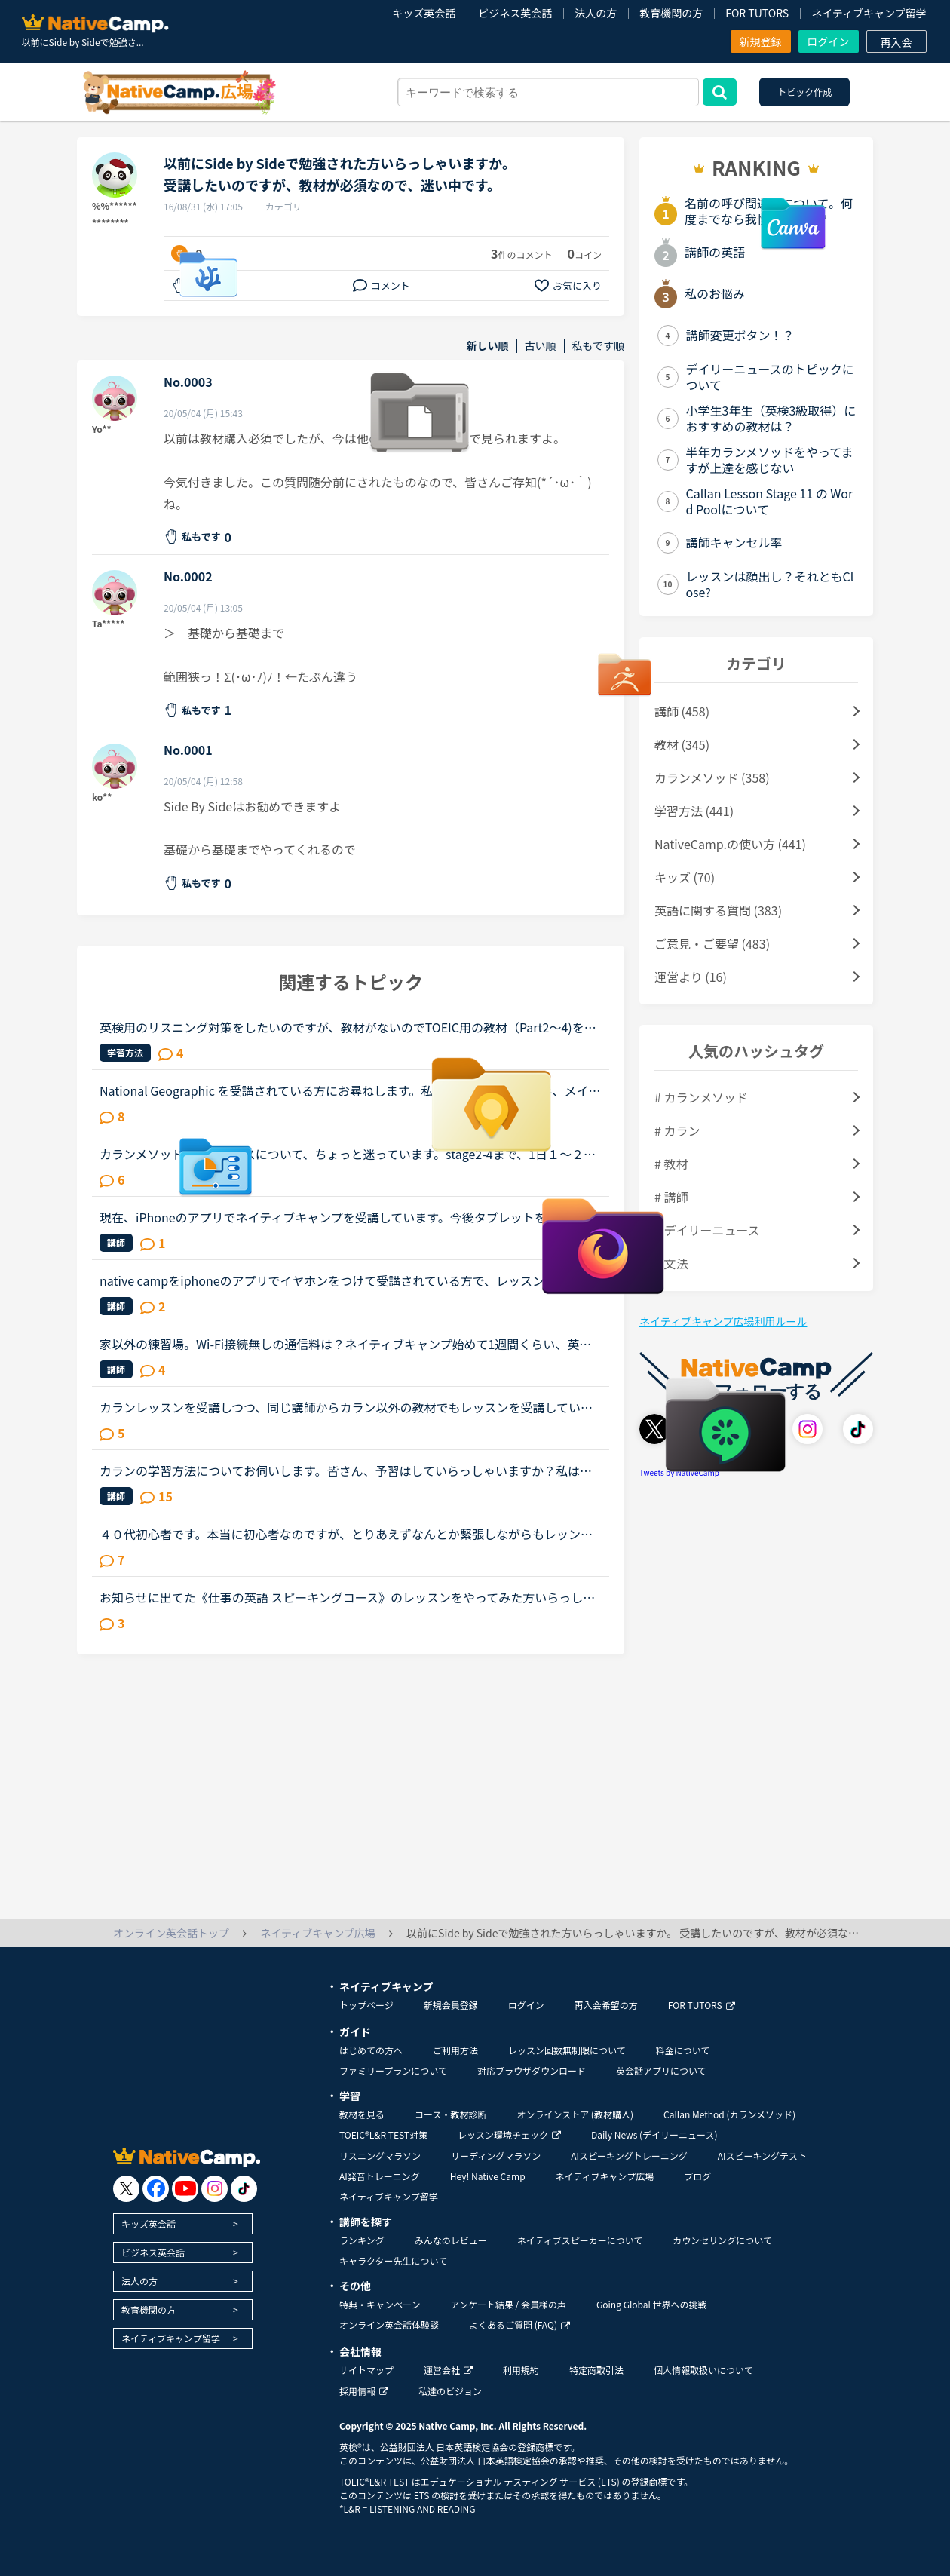  I want to click on folder containing VSCodium projects or files, so click(208, 276).